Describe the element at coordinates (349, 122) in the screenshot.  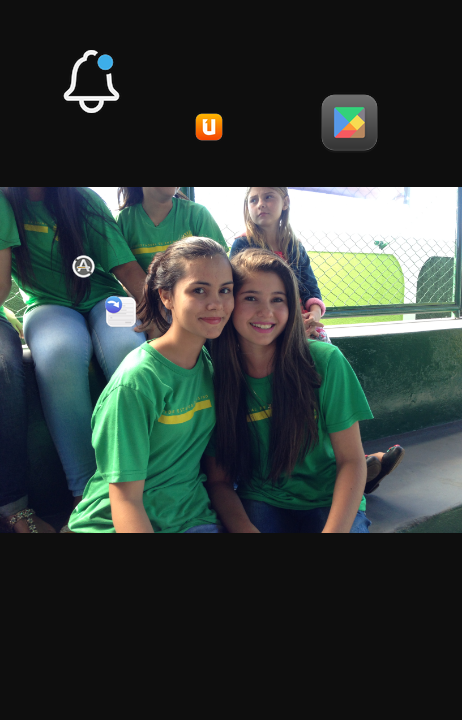
I see `open the tangram app` at that location.